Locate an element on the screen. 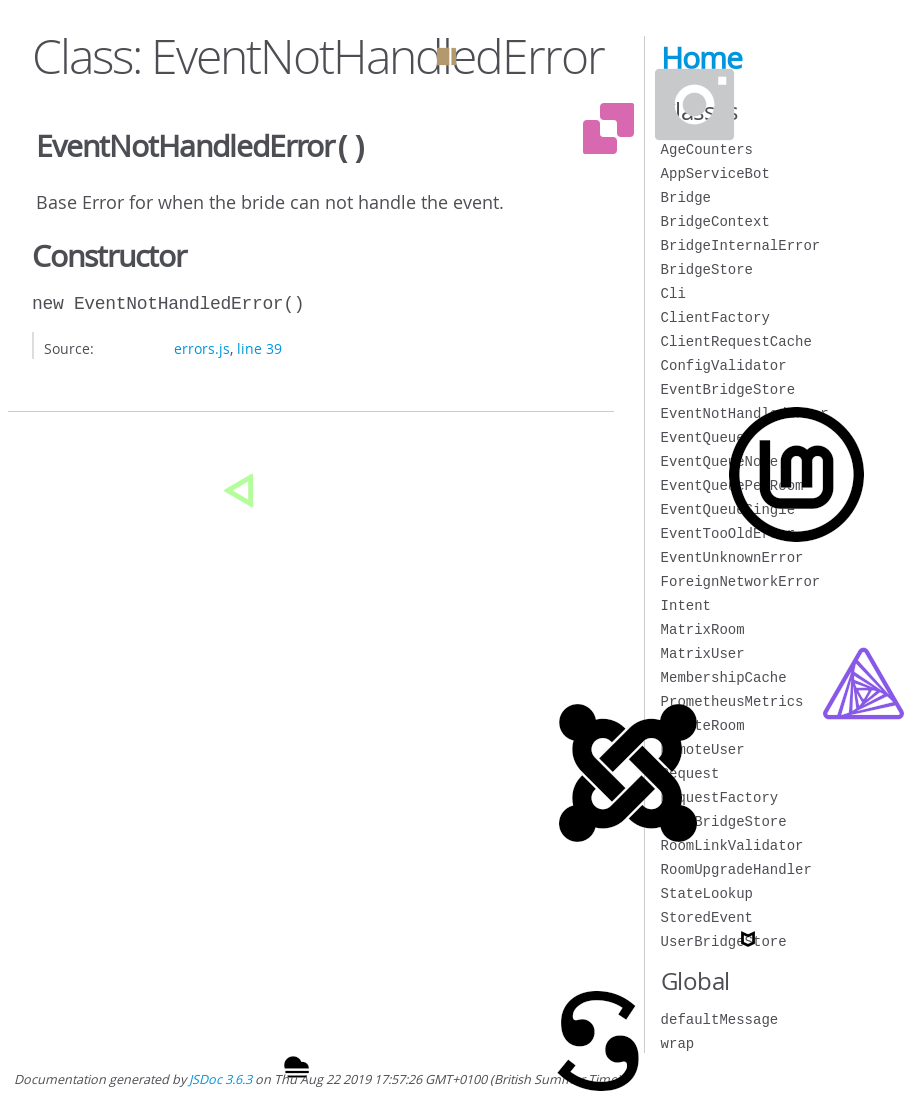  play media in reverse is located at coordinates (240, 490).